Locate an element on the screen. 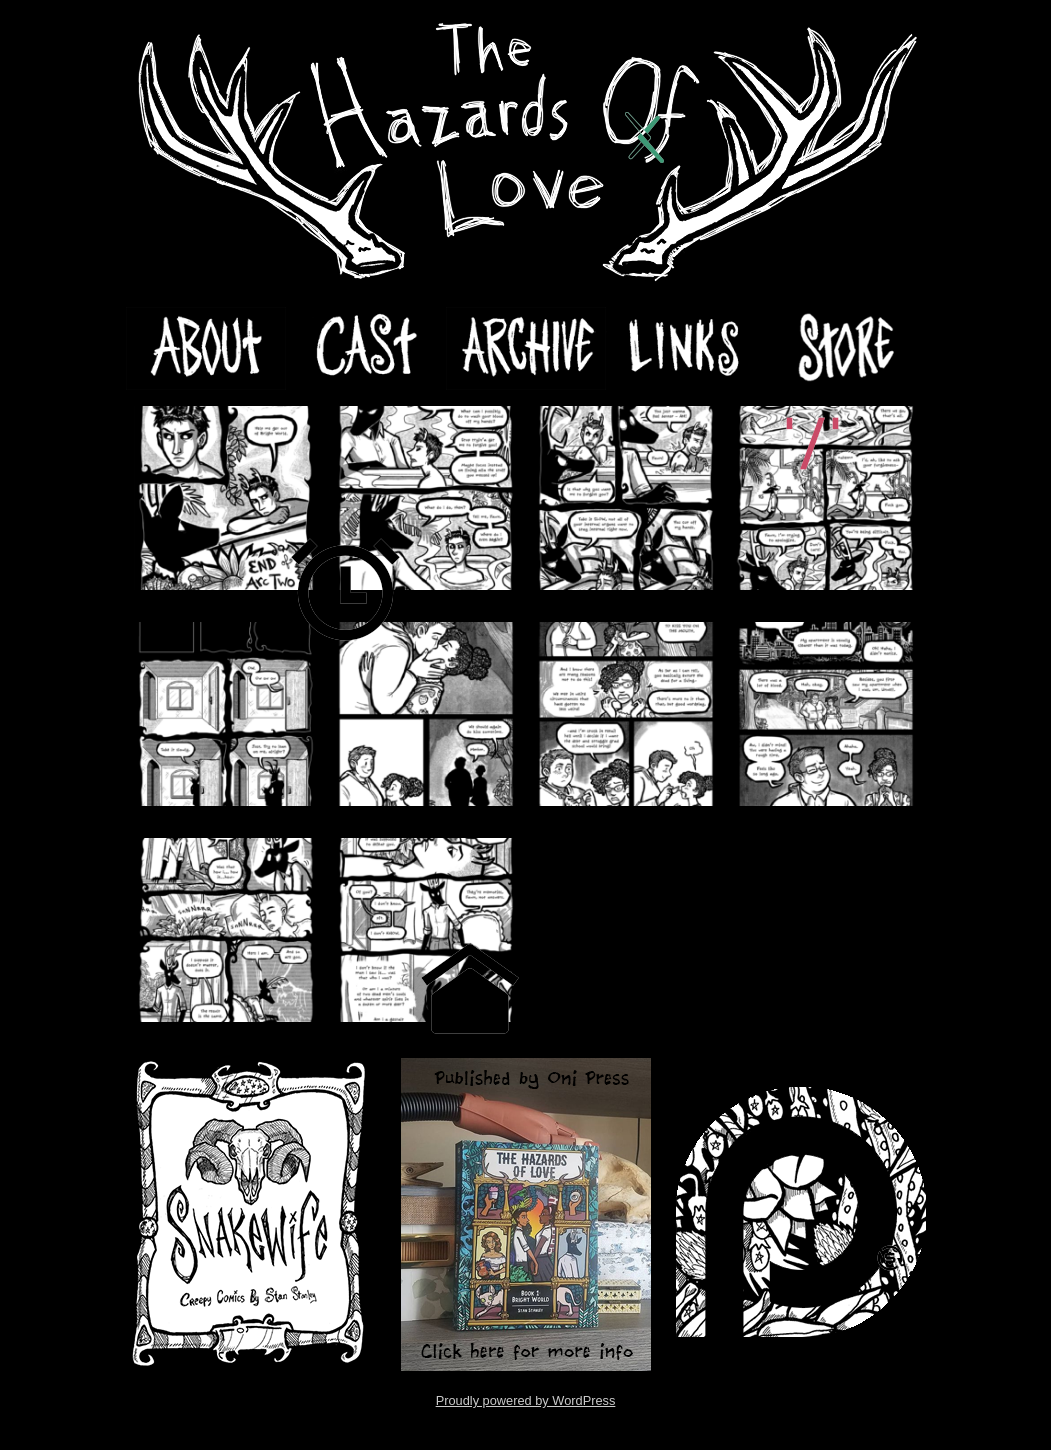 The width and height of the screenshot is (1051, 1450). access slash commands menu is located at coordinates (812, 443).